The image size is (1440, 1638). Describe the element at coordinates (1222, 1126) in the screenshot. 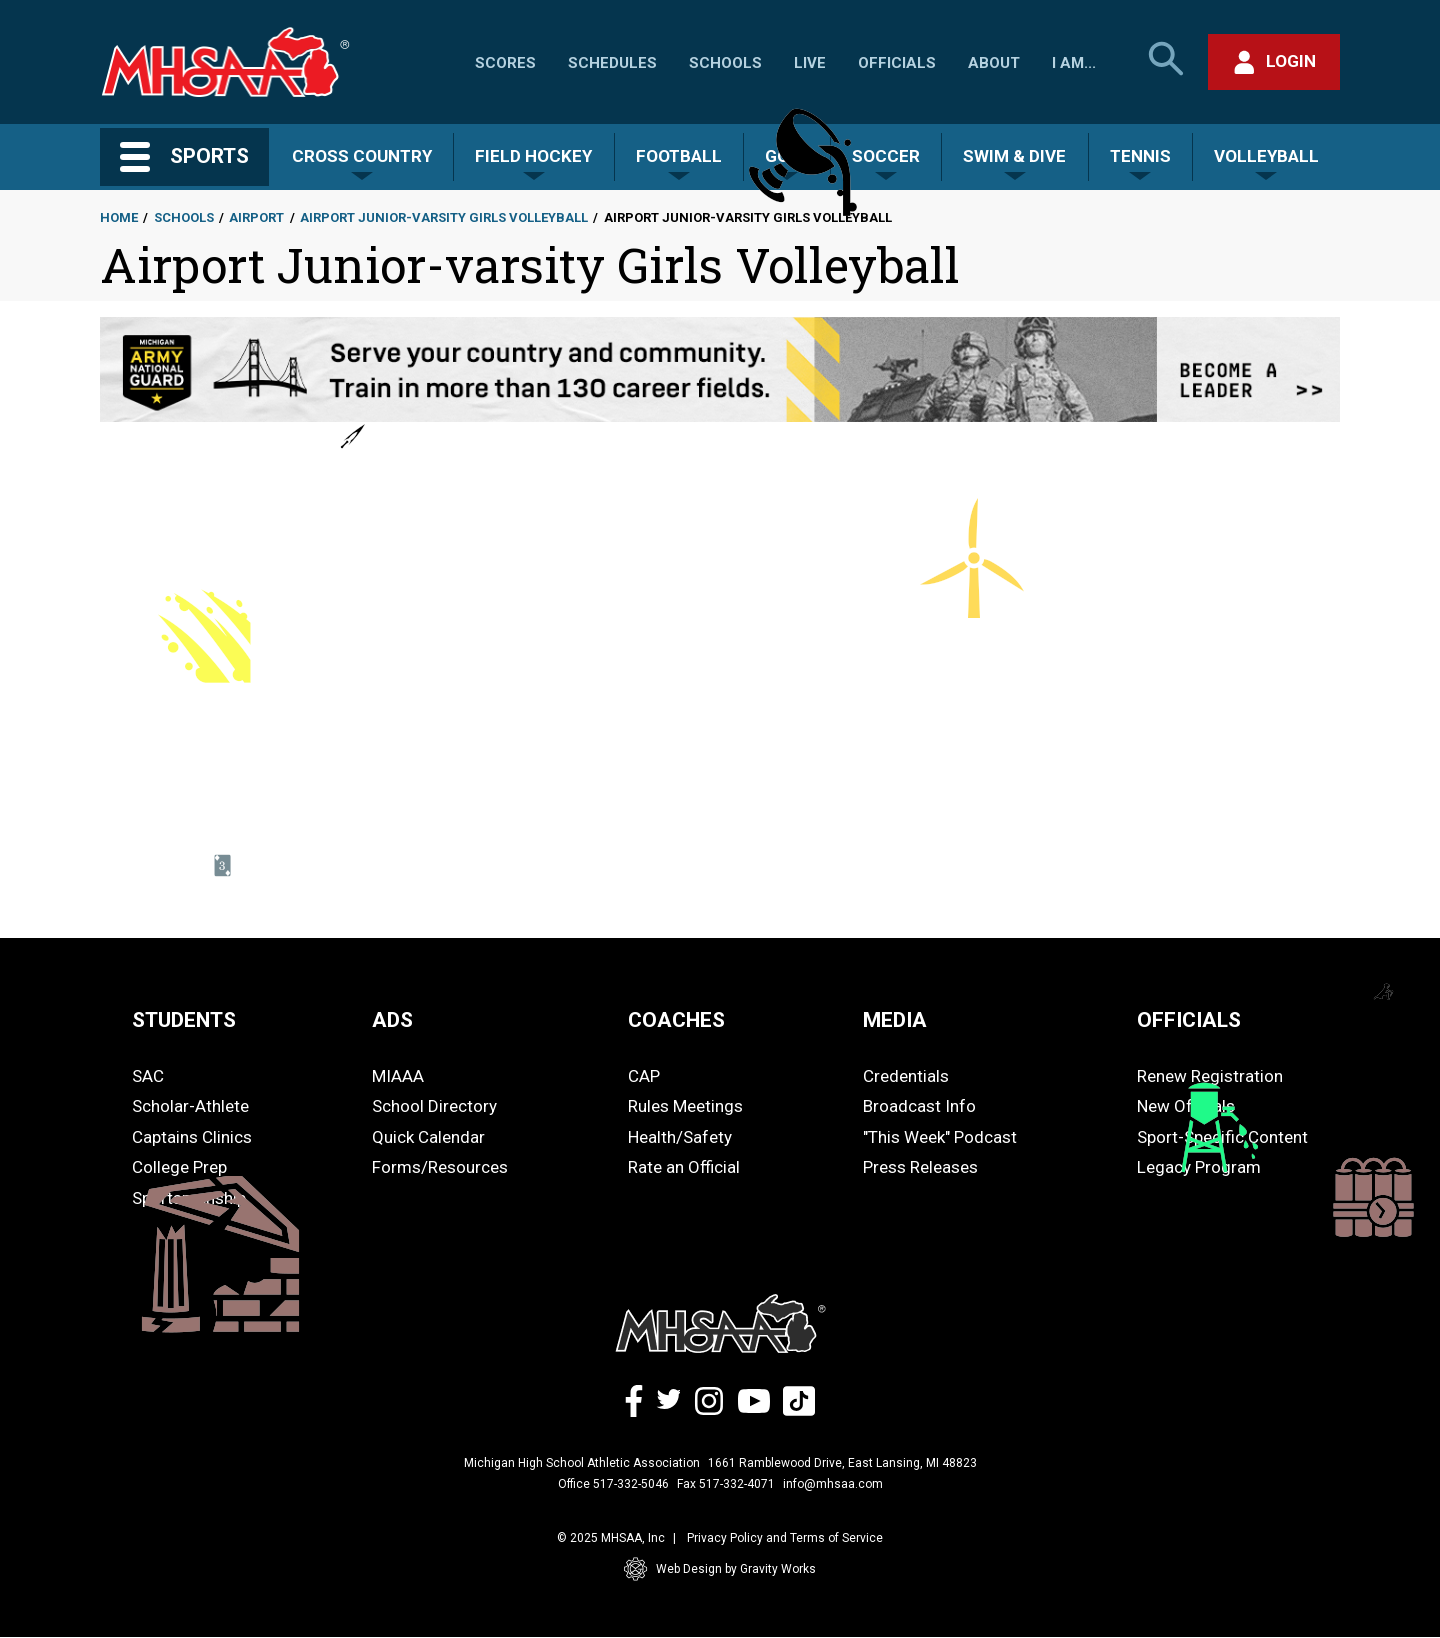

I see `view water storage levels` at that location.